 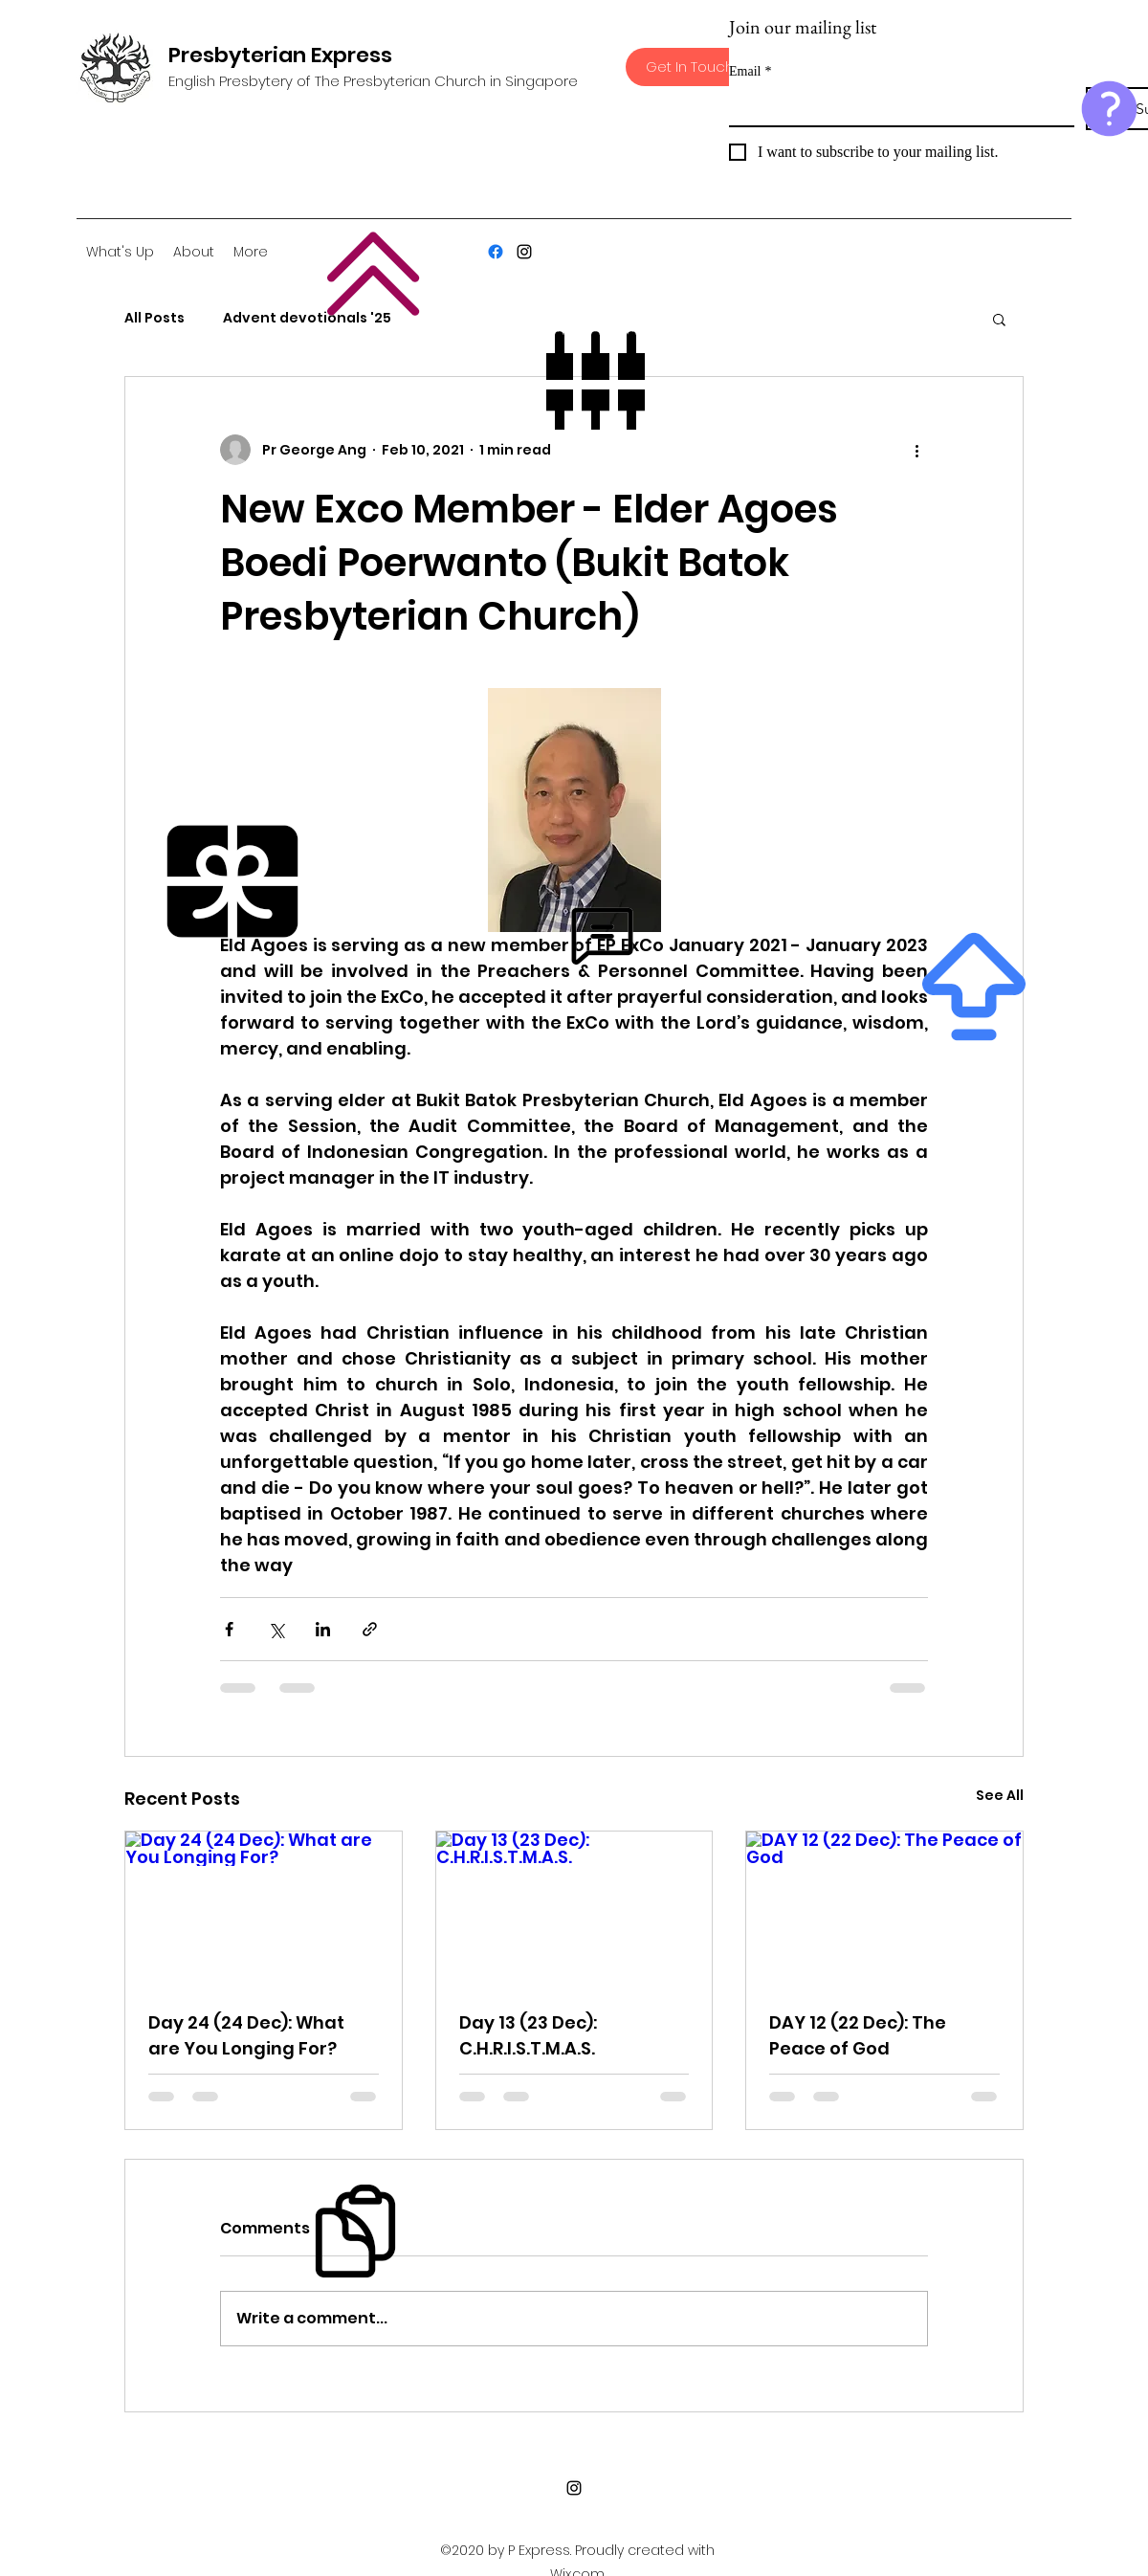 I want to click on scroll to top of page, so click(x=373, y=274).